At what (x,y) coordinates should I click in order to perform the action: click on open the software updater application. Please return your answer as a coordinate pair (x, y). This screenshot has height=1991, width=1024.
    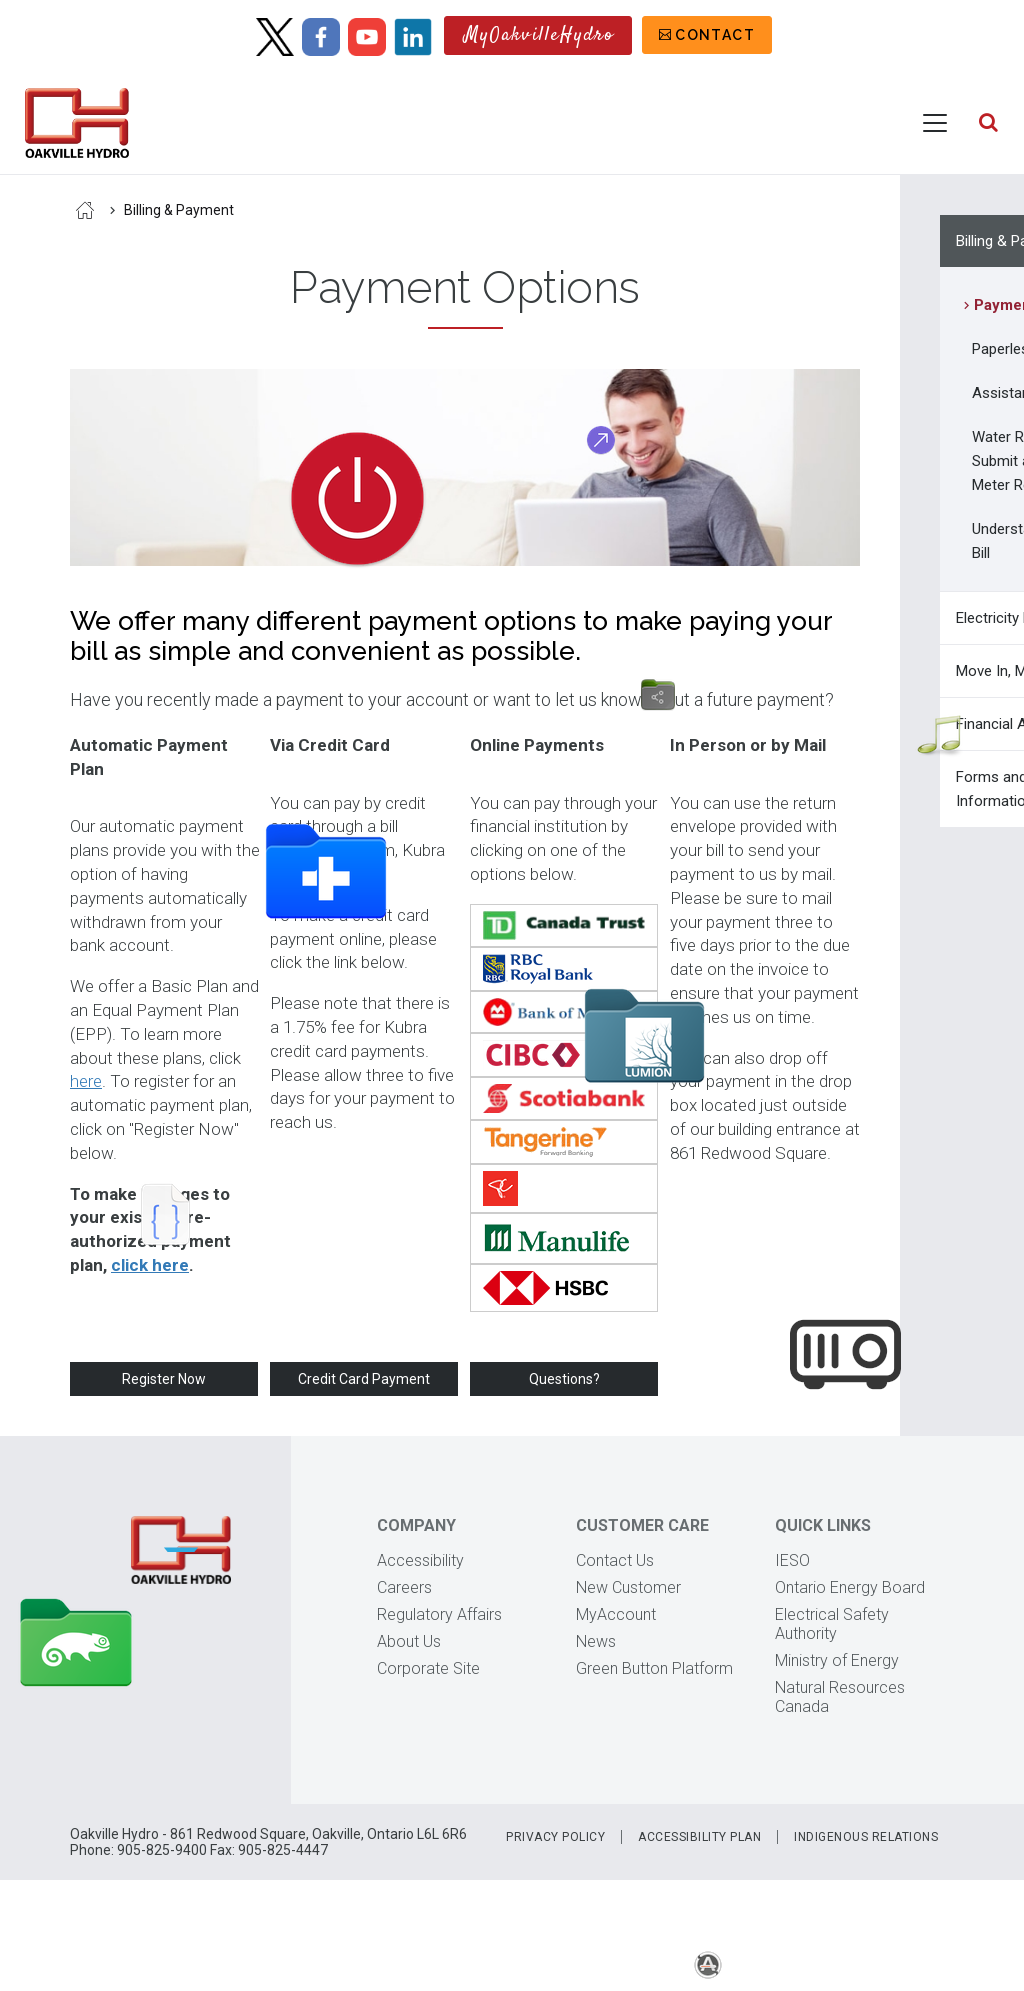
    Looking at the image, I should click on (708, 1965).